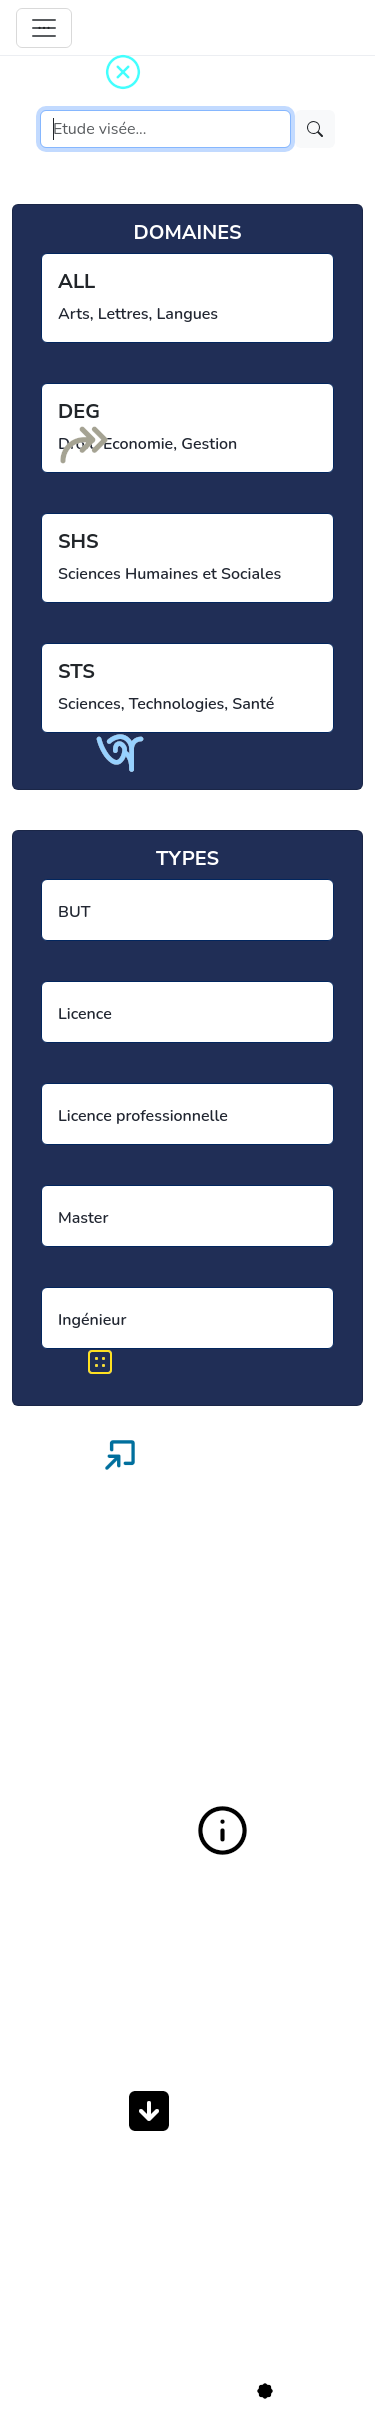 The height and width of the screenshot is (2430, 375). I want to click on open in new window, so click(120, 1455).